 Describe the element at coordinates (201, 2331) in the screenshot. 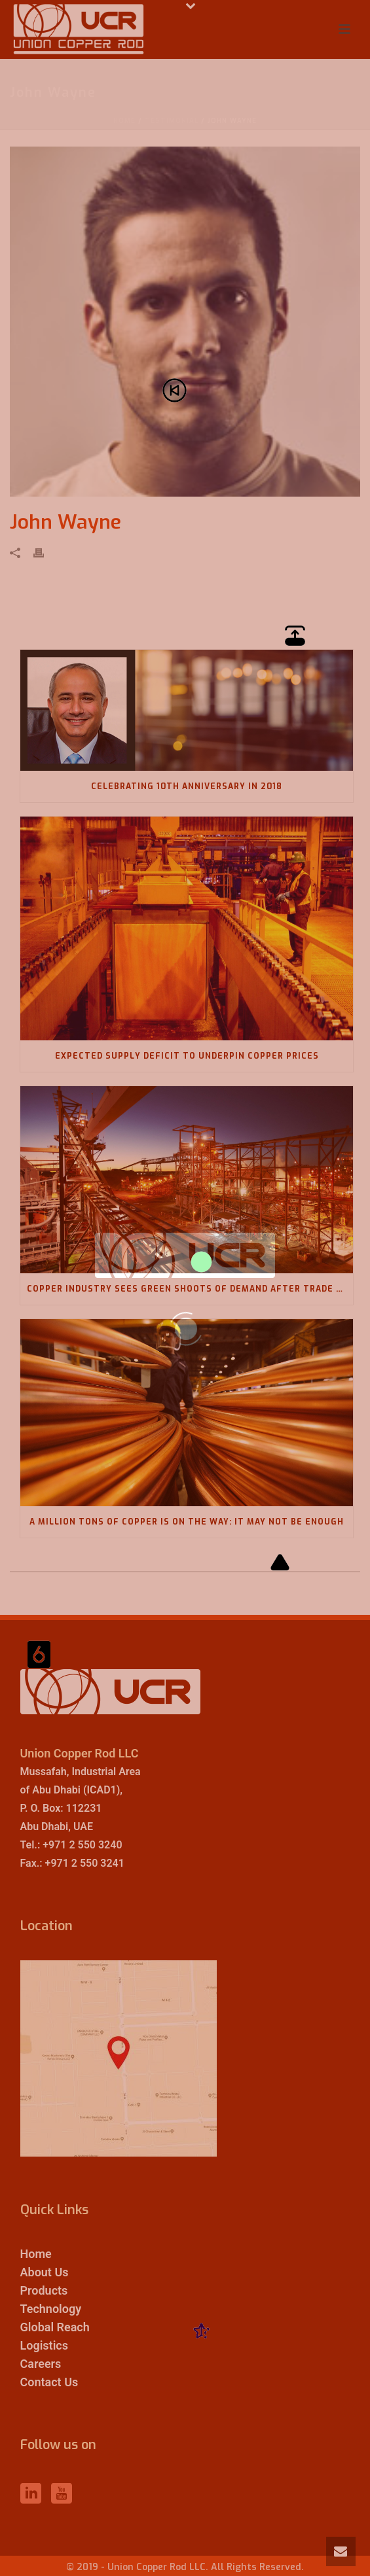

I see `indicates a partial or half-star rating` at that location.